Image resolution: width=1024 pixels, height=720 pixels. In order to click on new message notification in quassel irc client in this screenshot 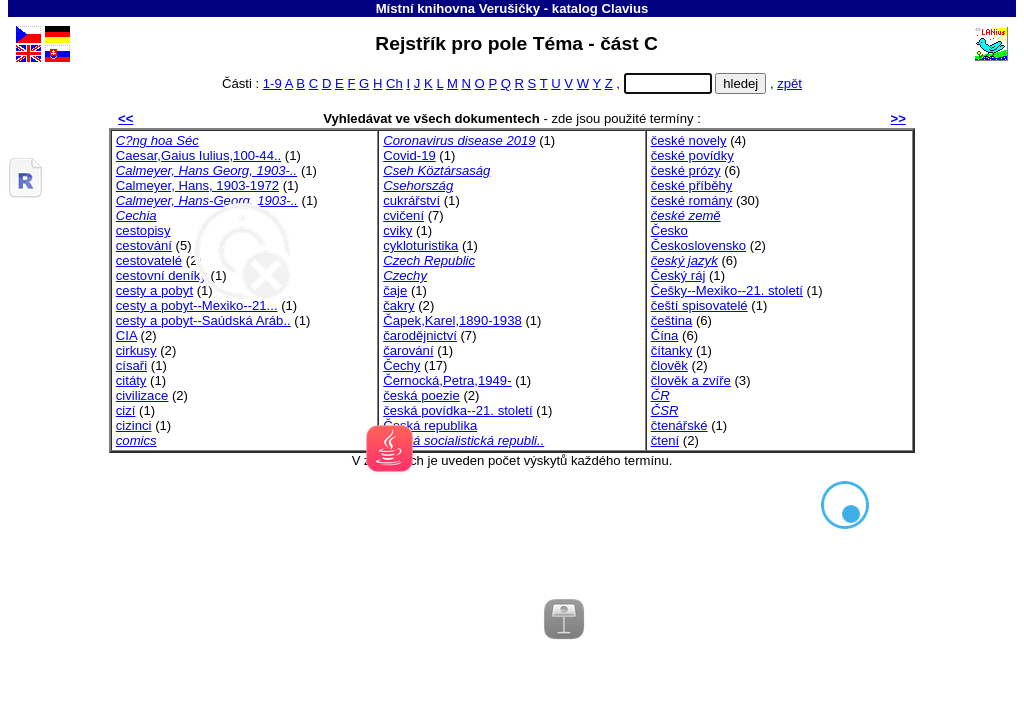, I will do `click(845, 505)`.